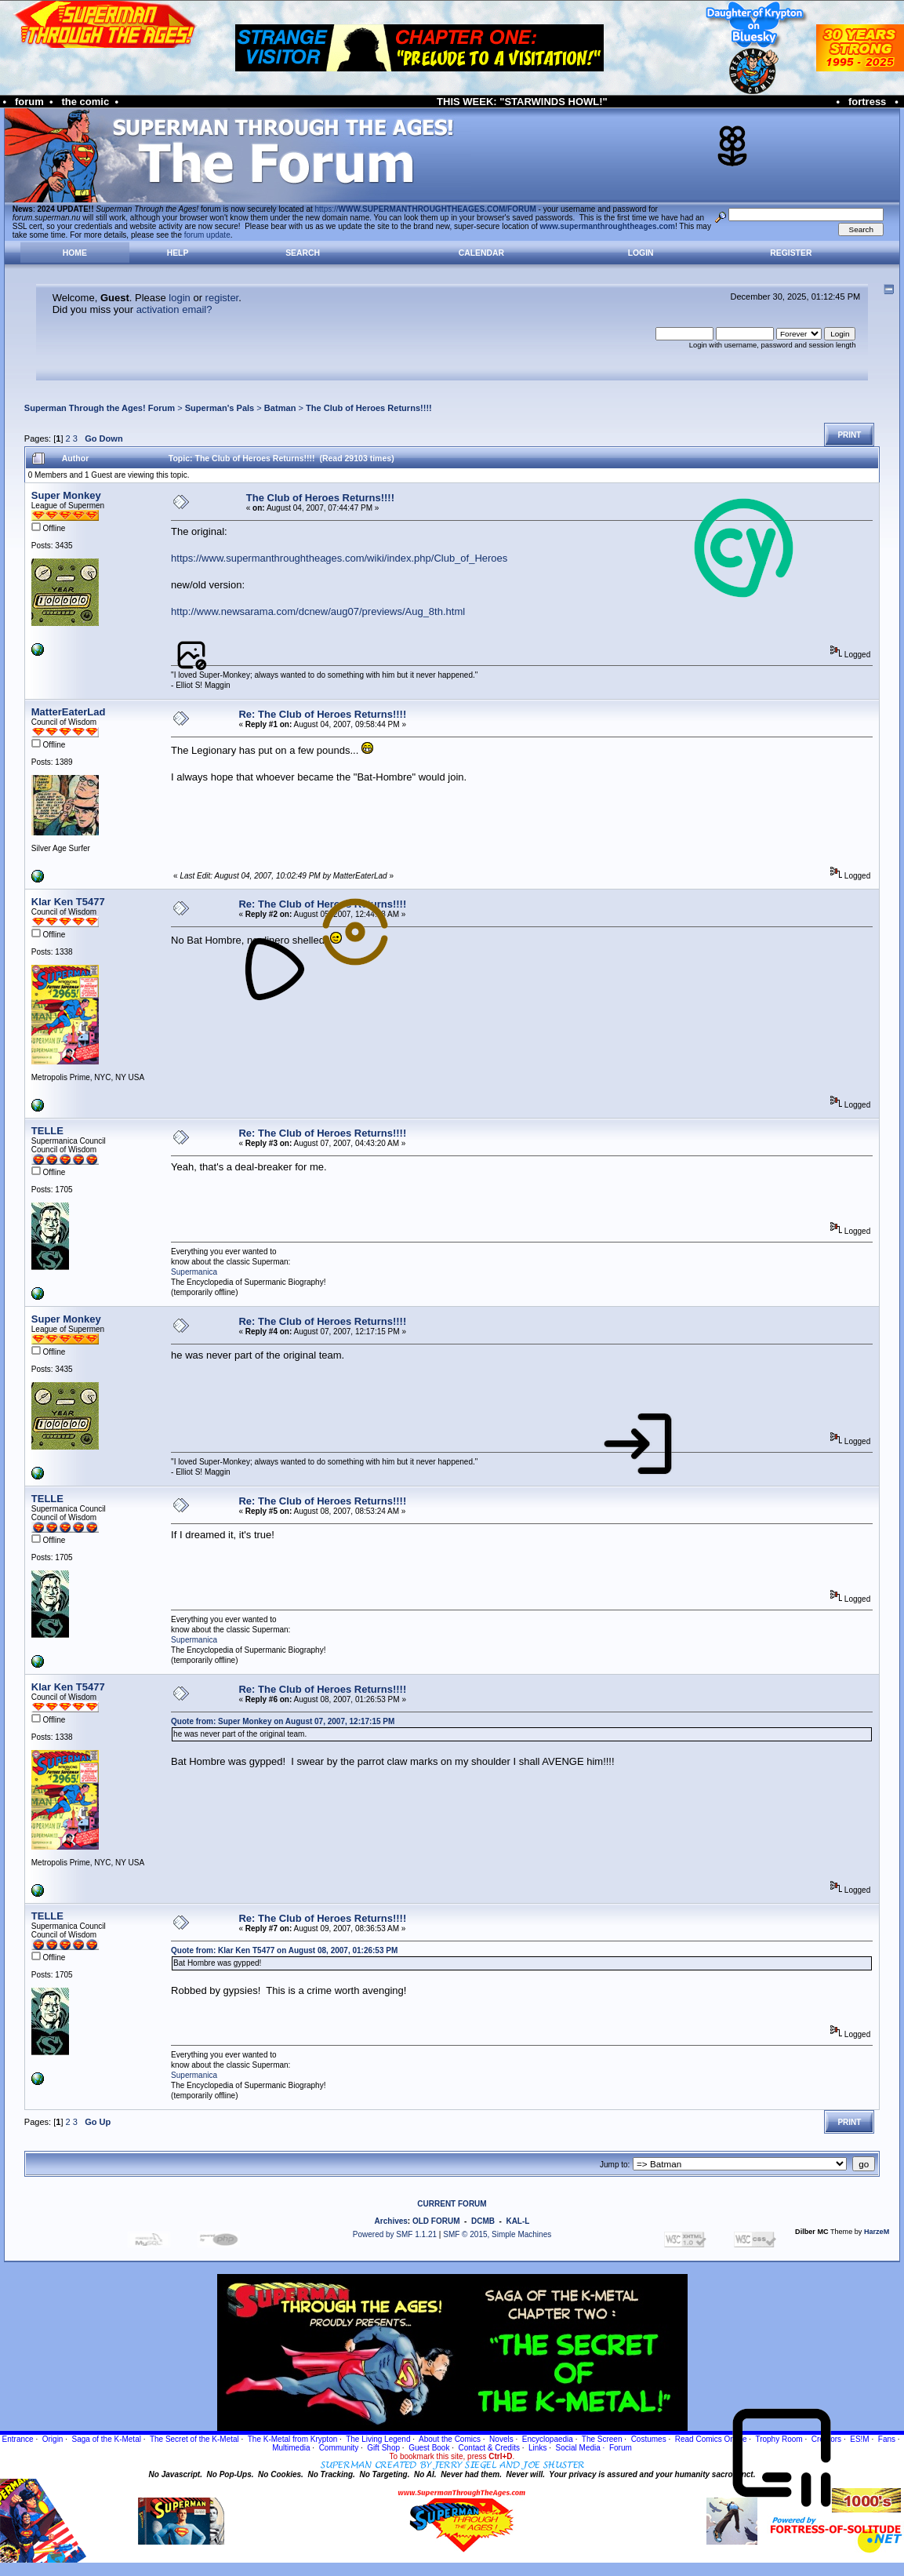  Describe the element at coordinates (191, 655) in the screenshot. I see `cancel image upload` at that location.